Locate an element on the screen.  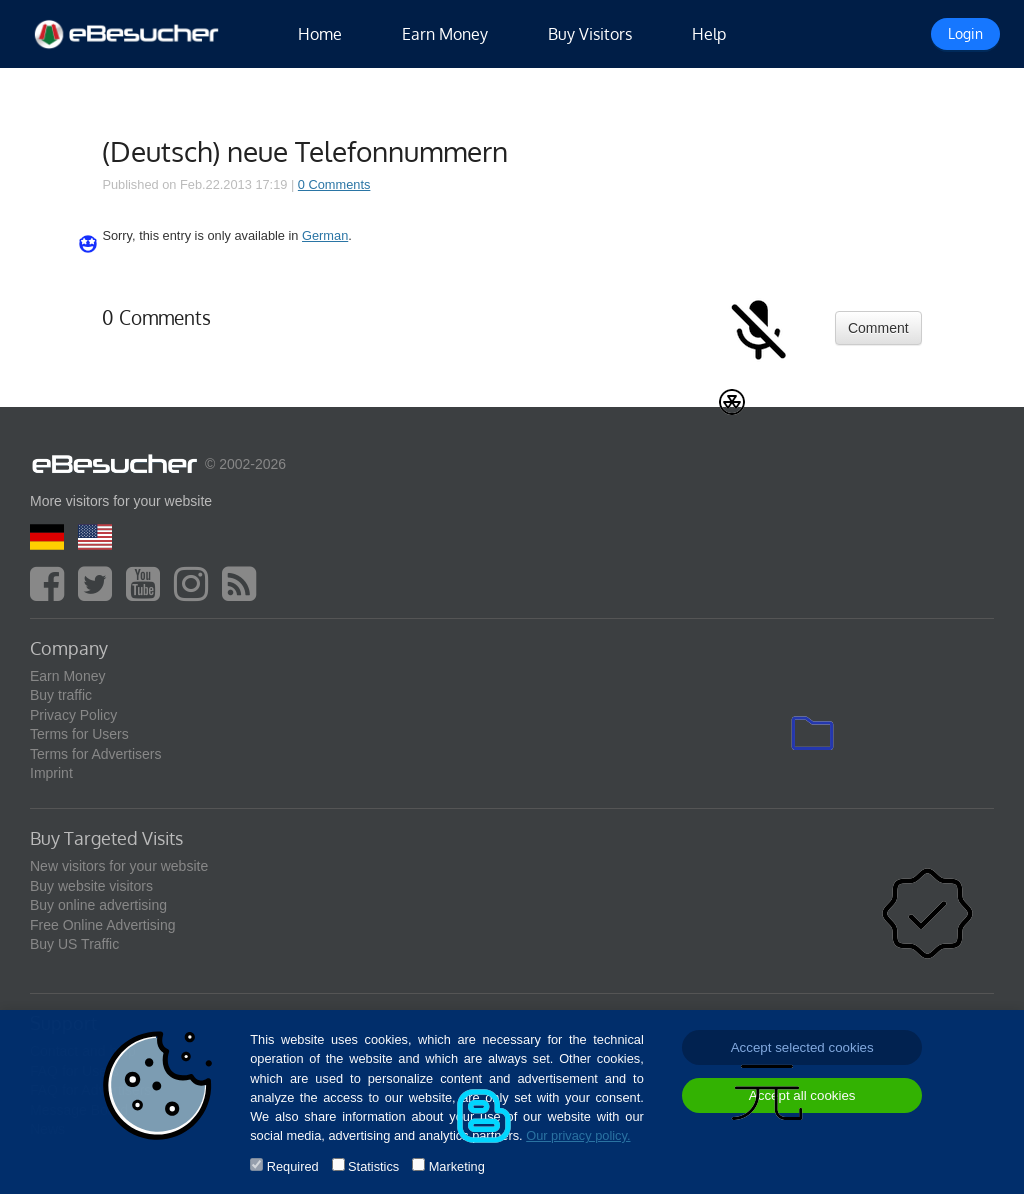
indicates verified or authenticated status is located at coordinates (927, 913).